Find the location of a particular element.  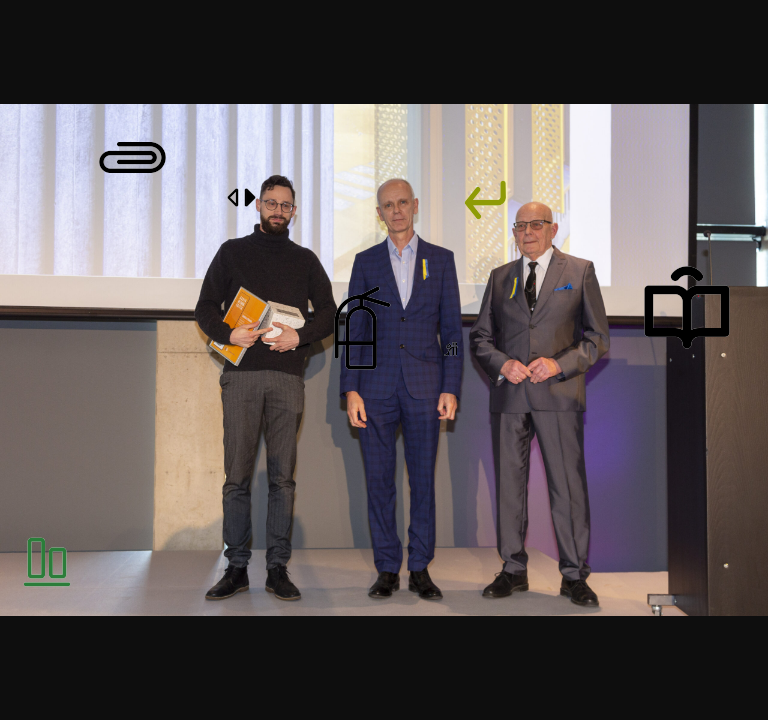

browse amusement park attractions is located at coordinates (451, 349).